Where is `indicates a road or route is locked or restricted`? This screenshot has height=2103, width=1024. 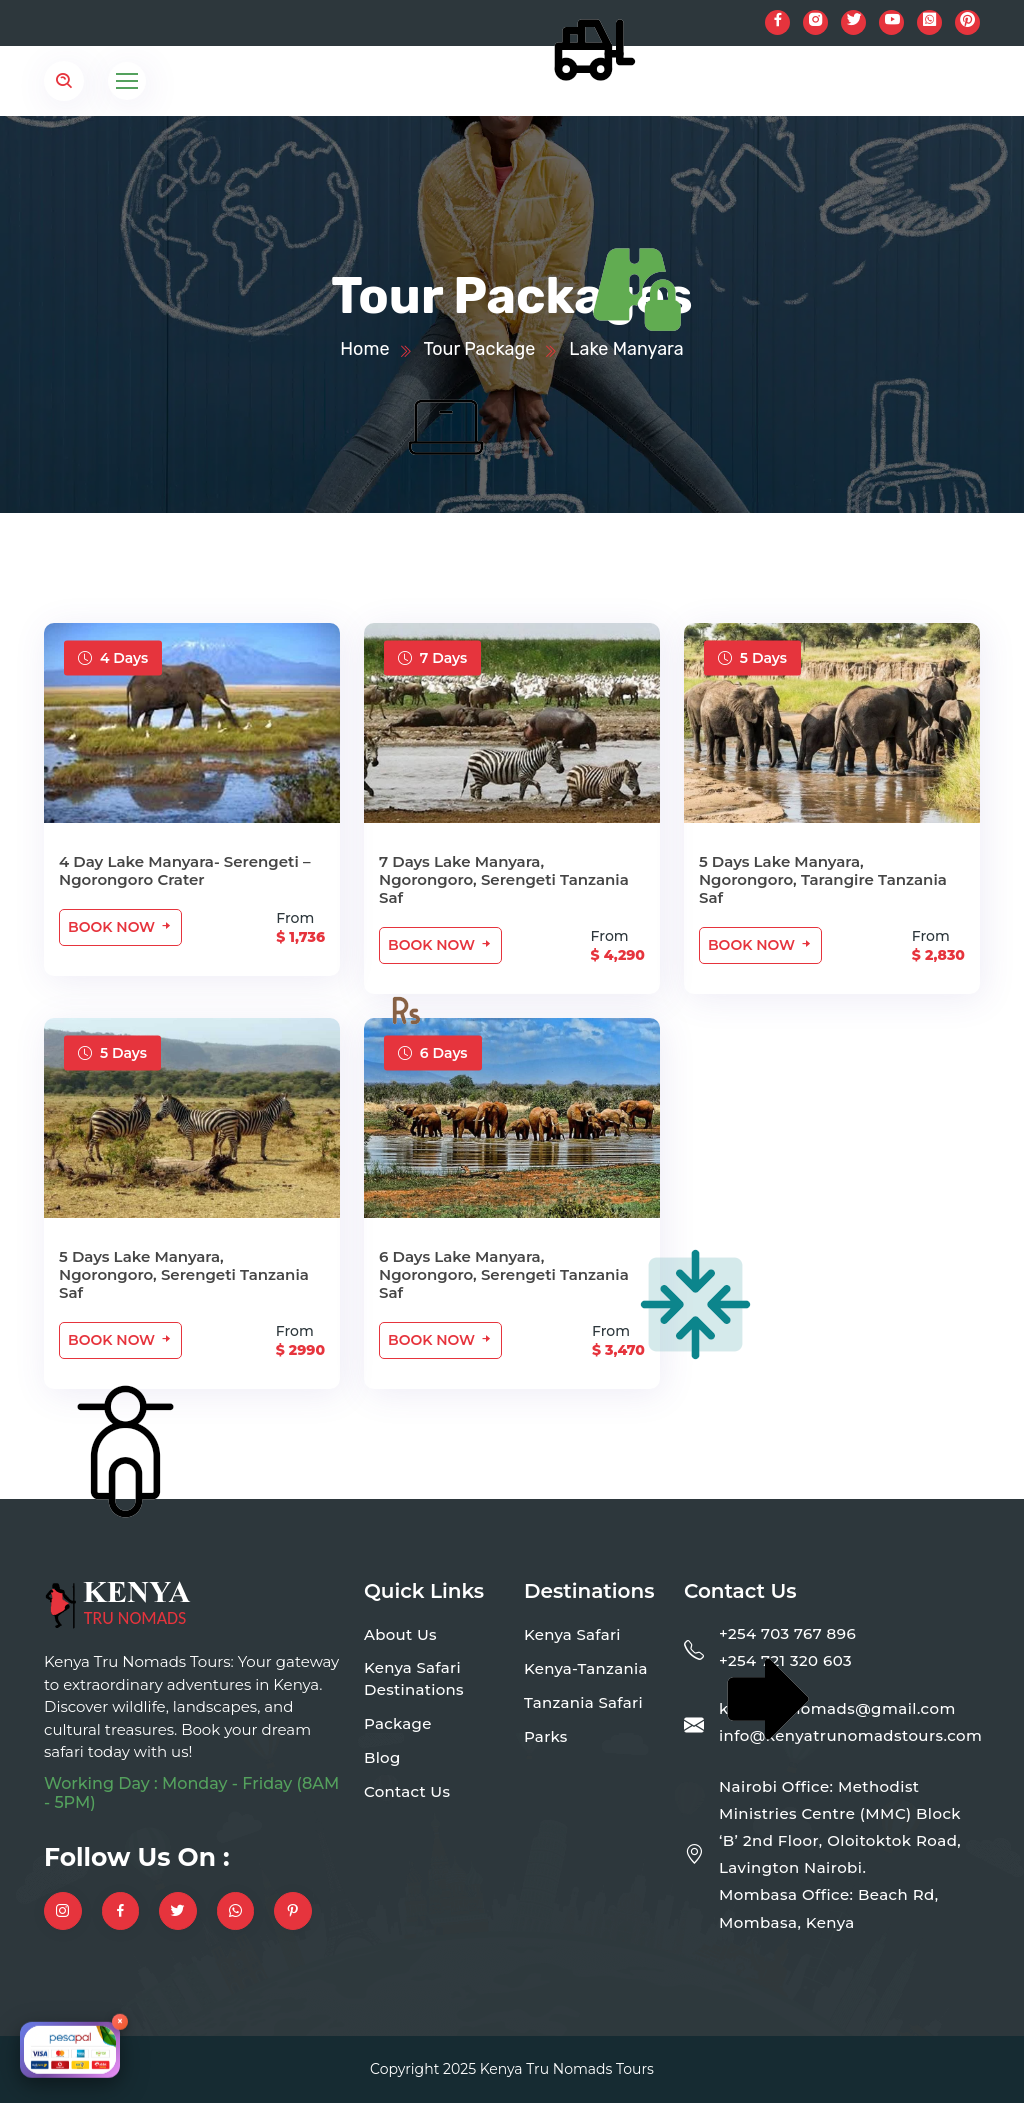 indicates a road or route is locked or restricted is located at coordinates (634, 284).